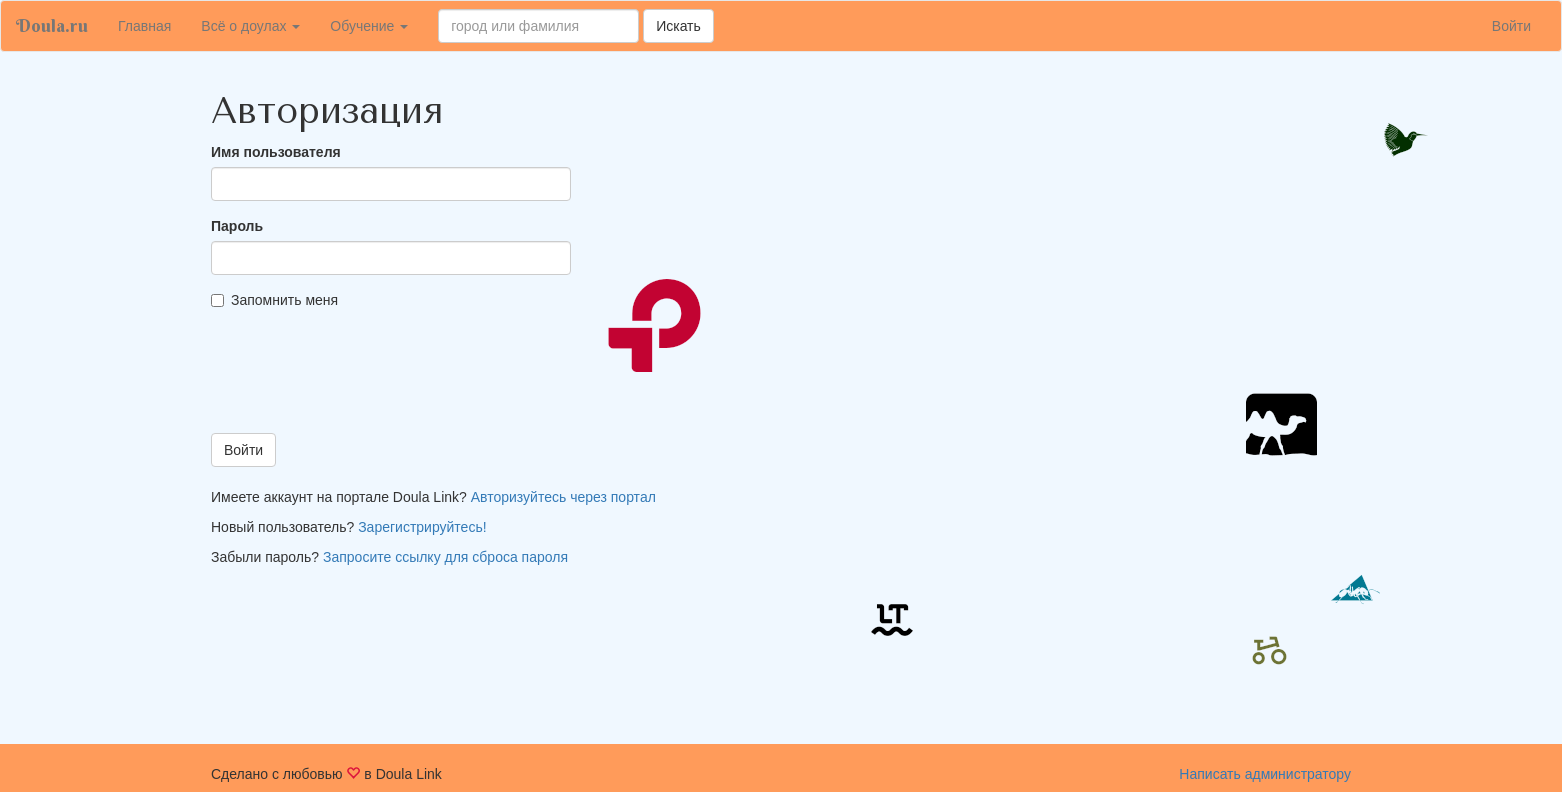 The height and width of the screenshot is (792, 1562). Describe the element at coordinates (1269, 650) in the screenshot. I see `access bike rental or sharing services` at that location.